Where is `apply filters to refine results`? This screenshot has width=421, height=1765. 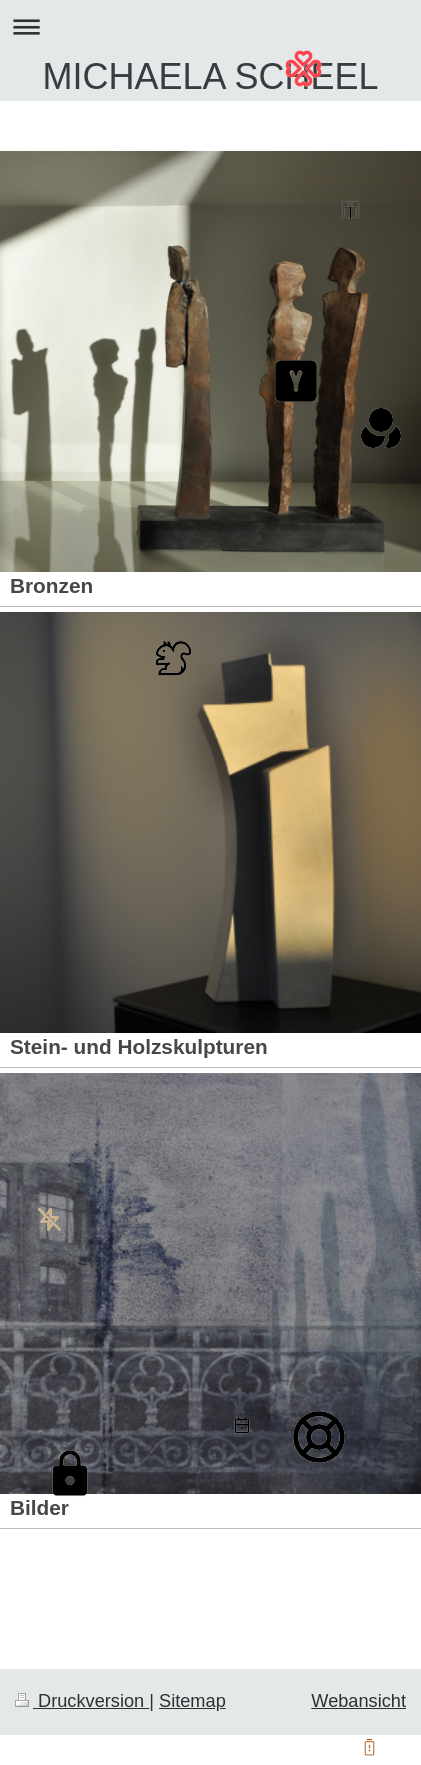 apply filters to refine results is located at coordinates (381, 428).